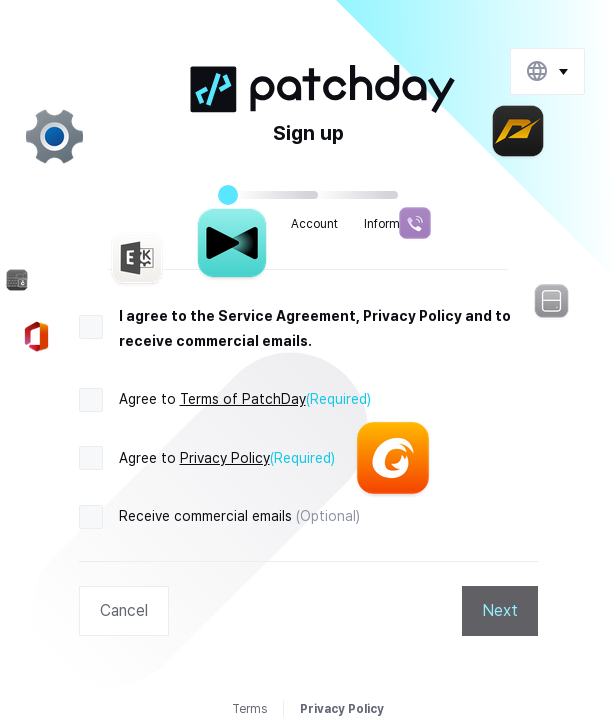  I want to click on open tecla on-screen keyboard app, so click(17, 280).